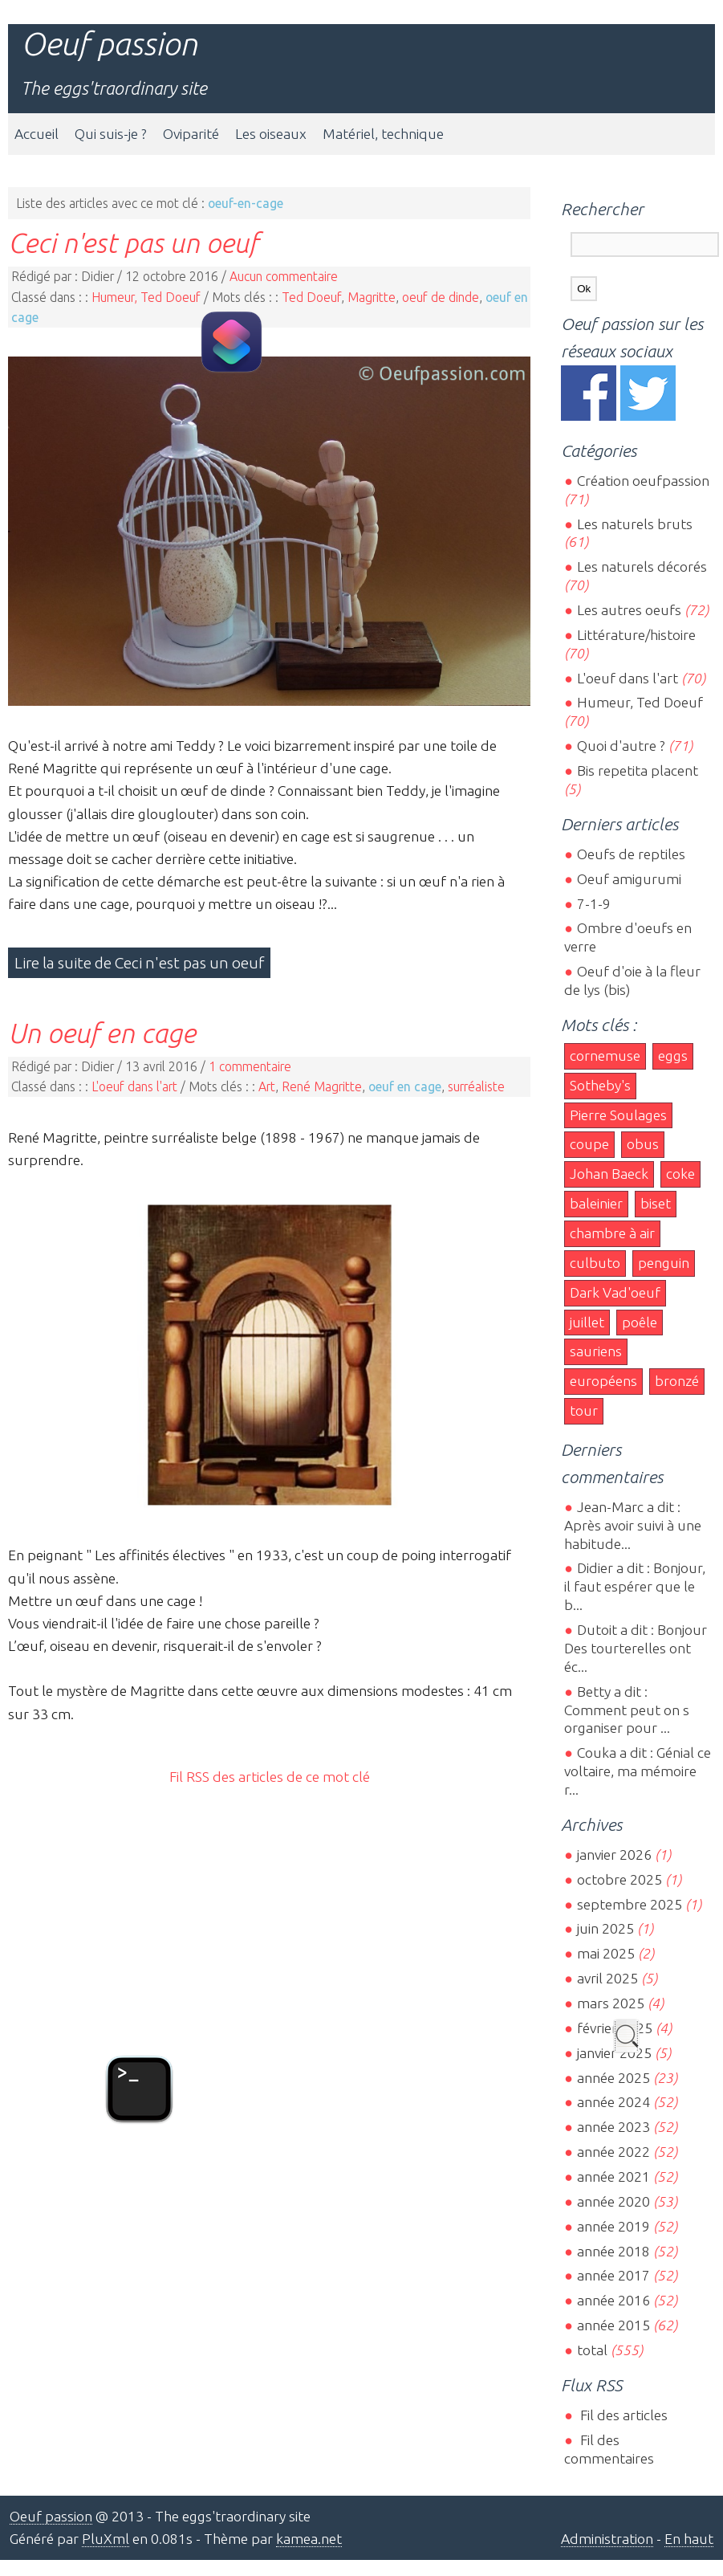  What do you see at coordinates (231, 341) in the screenshot?
I see `open the Shortcuts app` at bounding box center [231, 341].